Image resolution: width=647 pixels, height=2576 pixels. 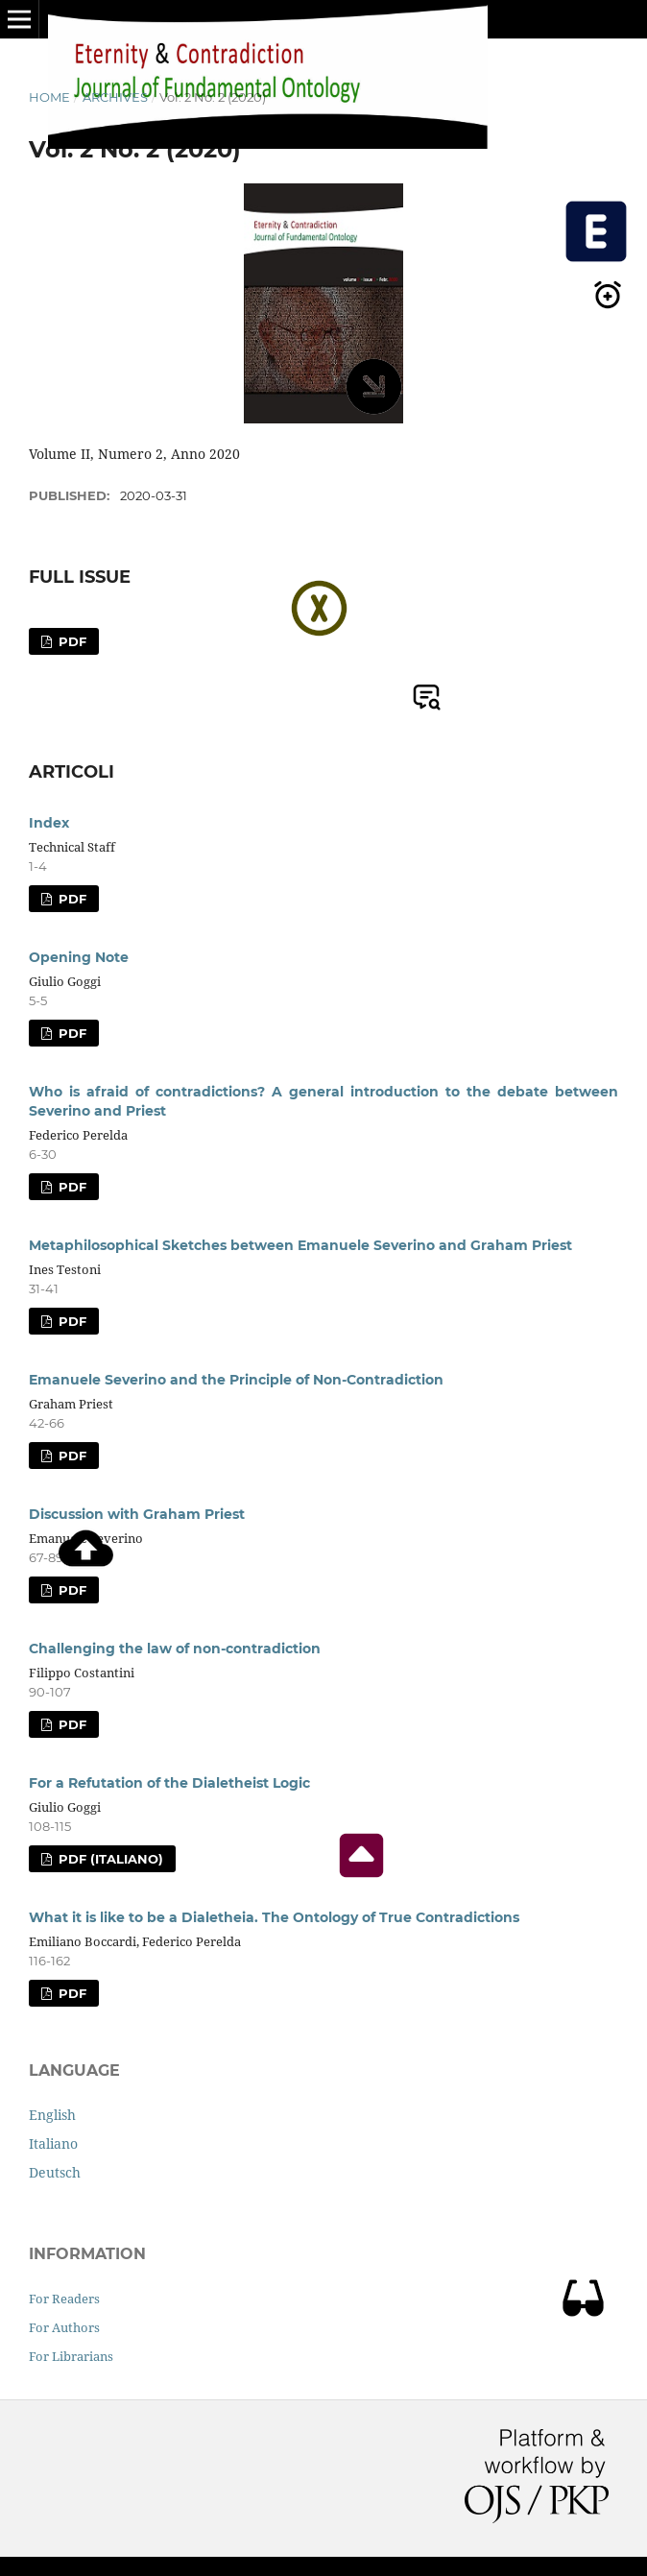 What do you see at coordinates (361, 1855) in the screenshot?
I see `expand content or show more options` at bounding box center [361, 1855].